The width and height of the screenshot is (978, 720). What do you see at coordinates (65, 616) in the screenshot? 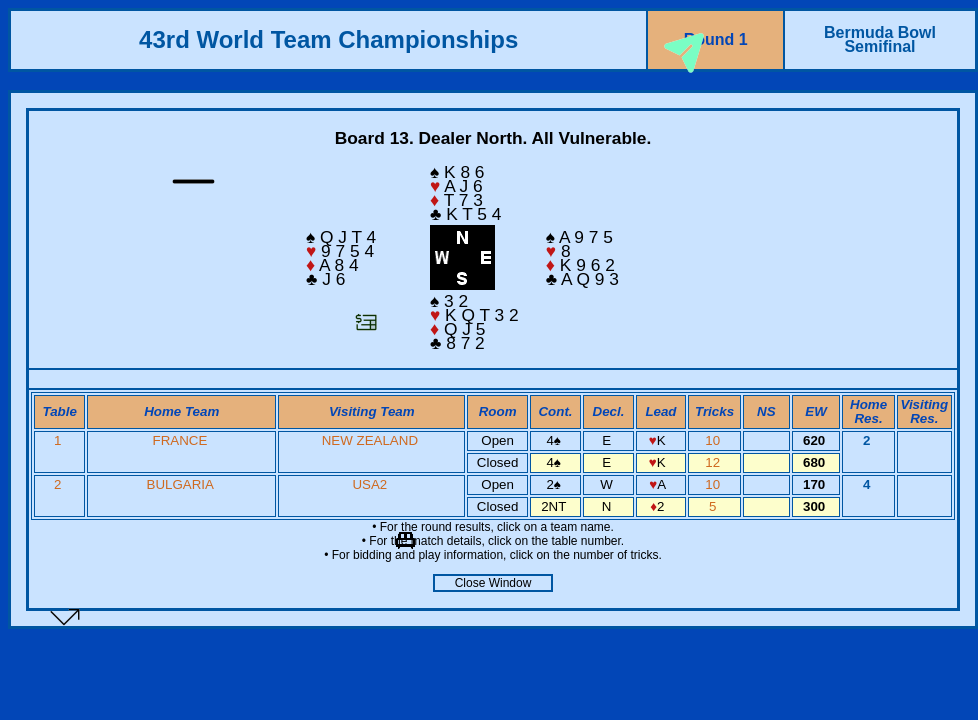
I see `reply to a message` at bounding box center [65, 616].